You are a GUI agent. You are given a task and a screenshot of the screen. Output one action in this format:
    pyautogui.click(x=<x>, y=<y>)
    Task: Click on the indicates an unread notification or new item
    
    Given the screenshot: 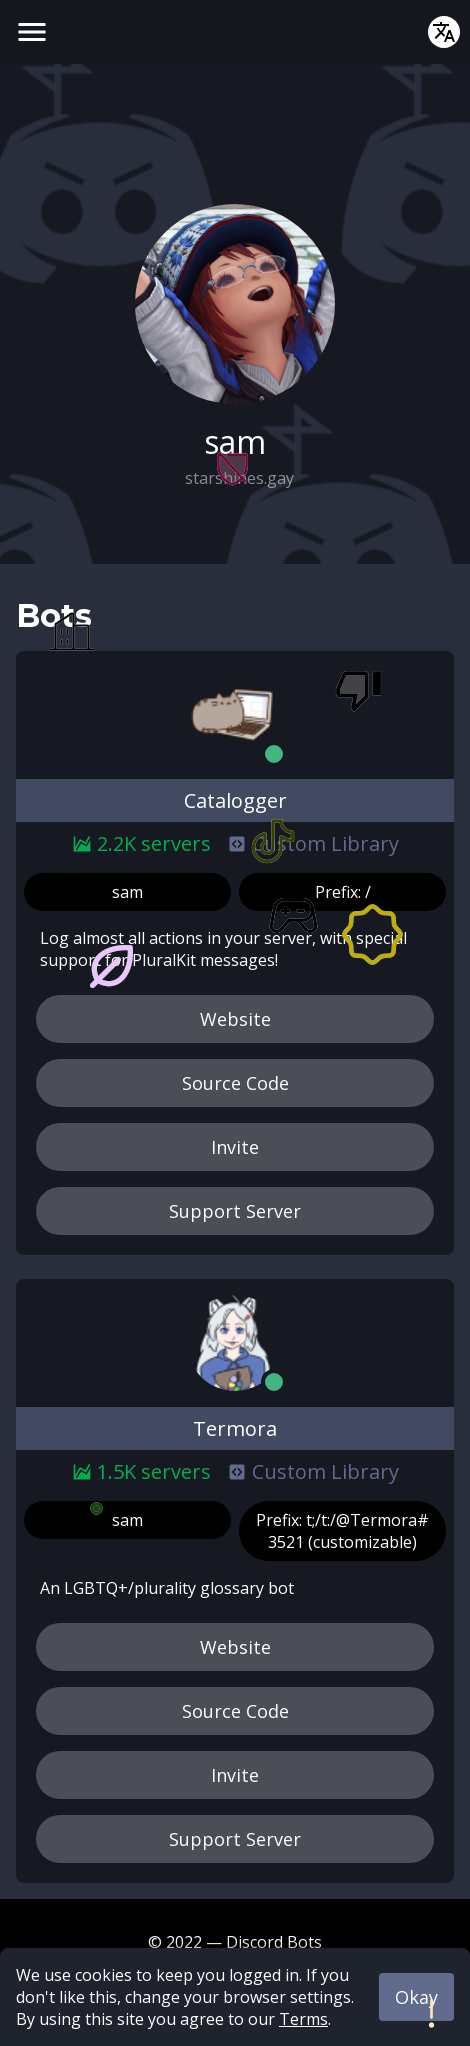 What is the action you would take?
    pyautogui.click(x=96, y=1508)
    